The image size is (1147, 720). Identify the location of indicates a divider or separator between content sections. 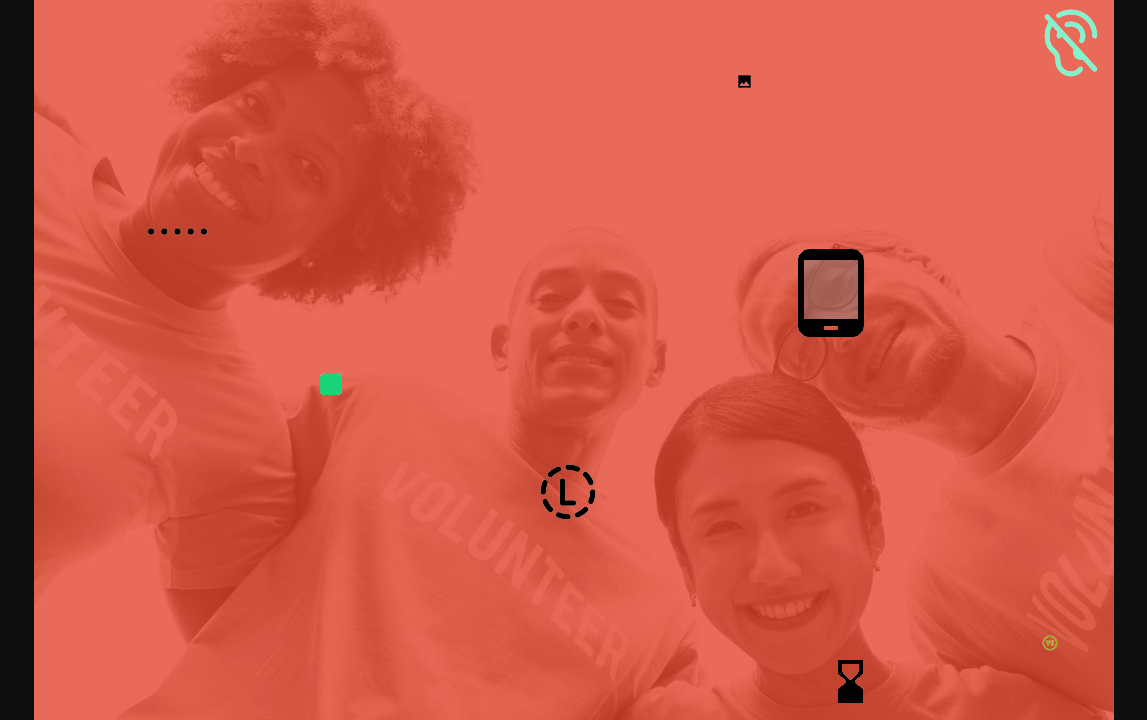
(177, 231).